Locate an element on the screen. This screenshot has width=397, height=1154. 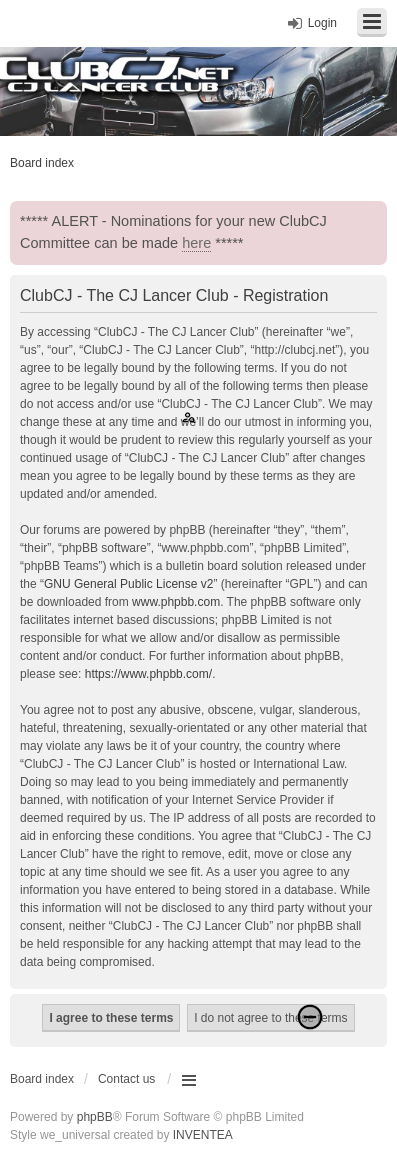
remove an item from a list is located at coordinates (310, 1017).